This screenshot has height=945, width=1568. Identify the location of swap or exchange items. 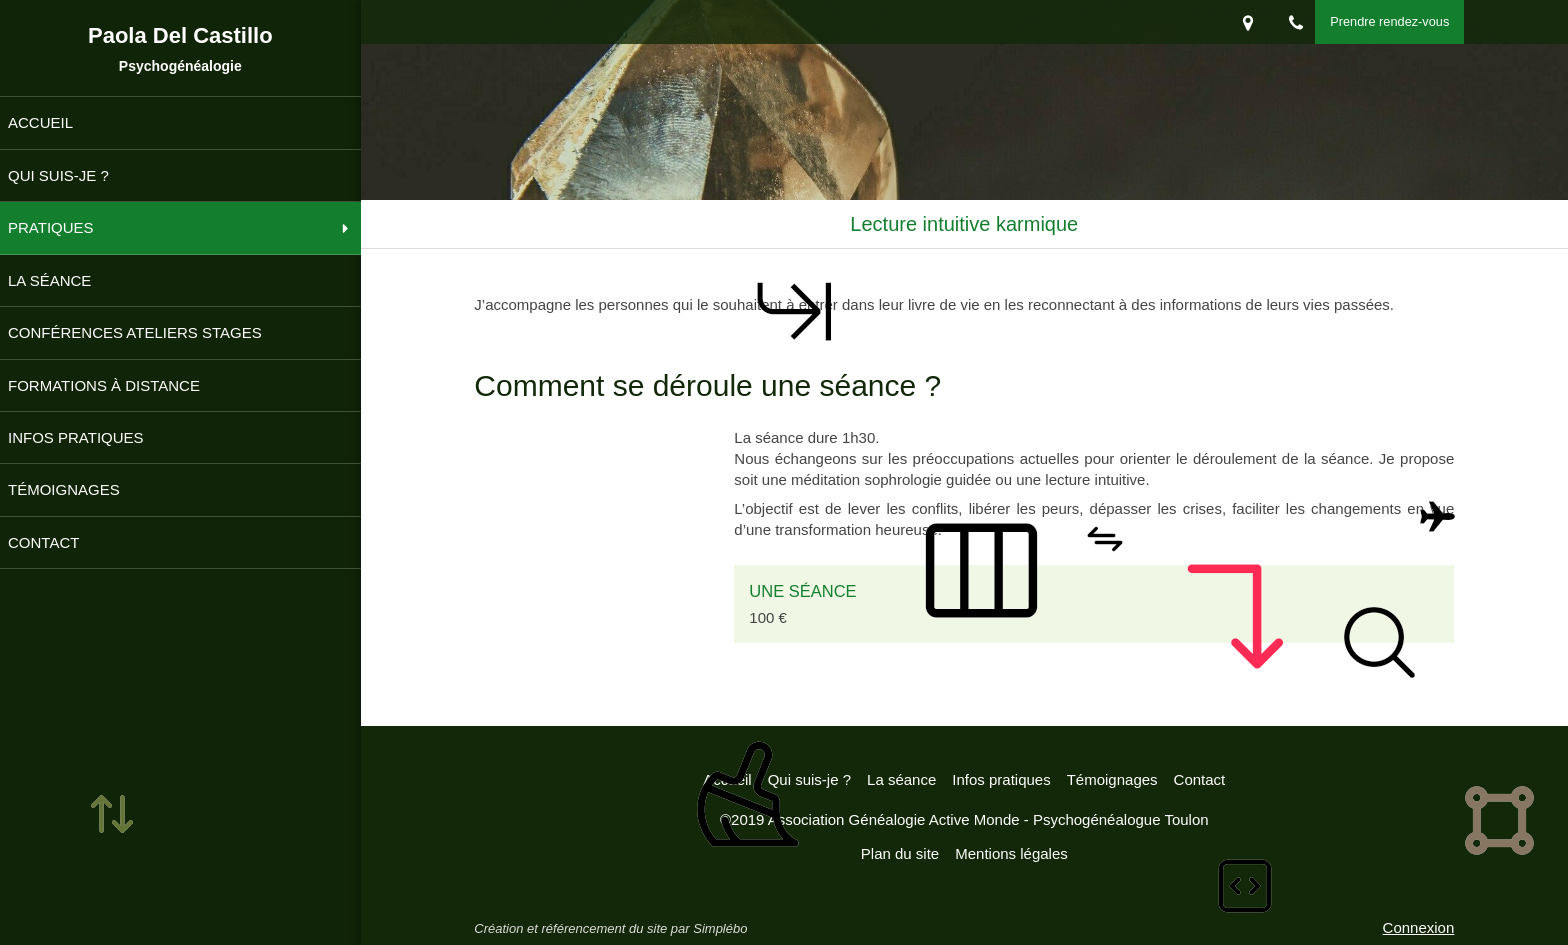
(1105, 539).